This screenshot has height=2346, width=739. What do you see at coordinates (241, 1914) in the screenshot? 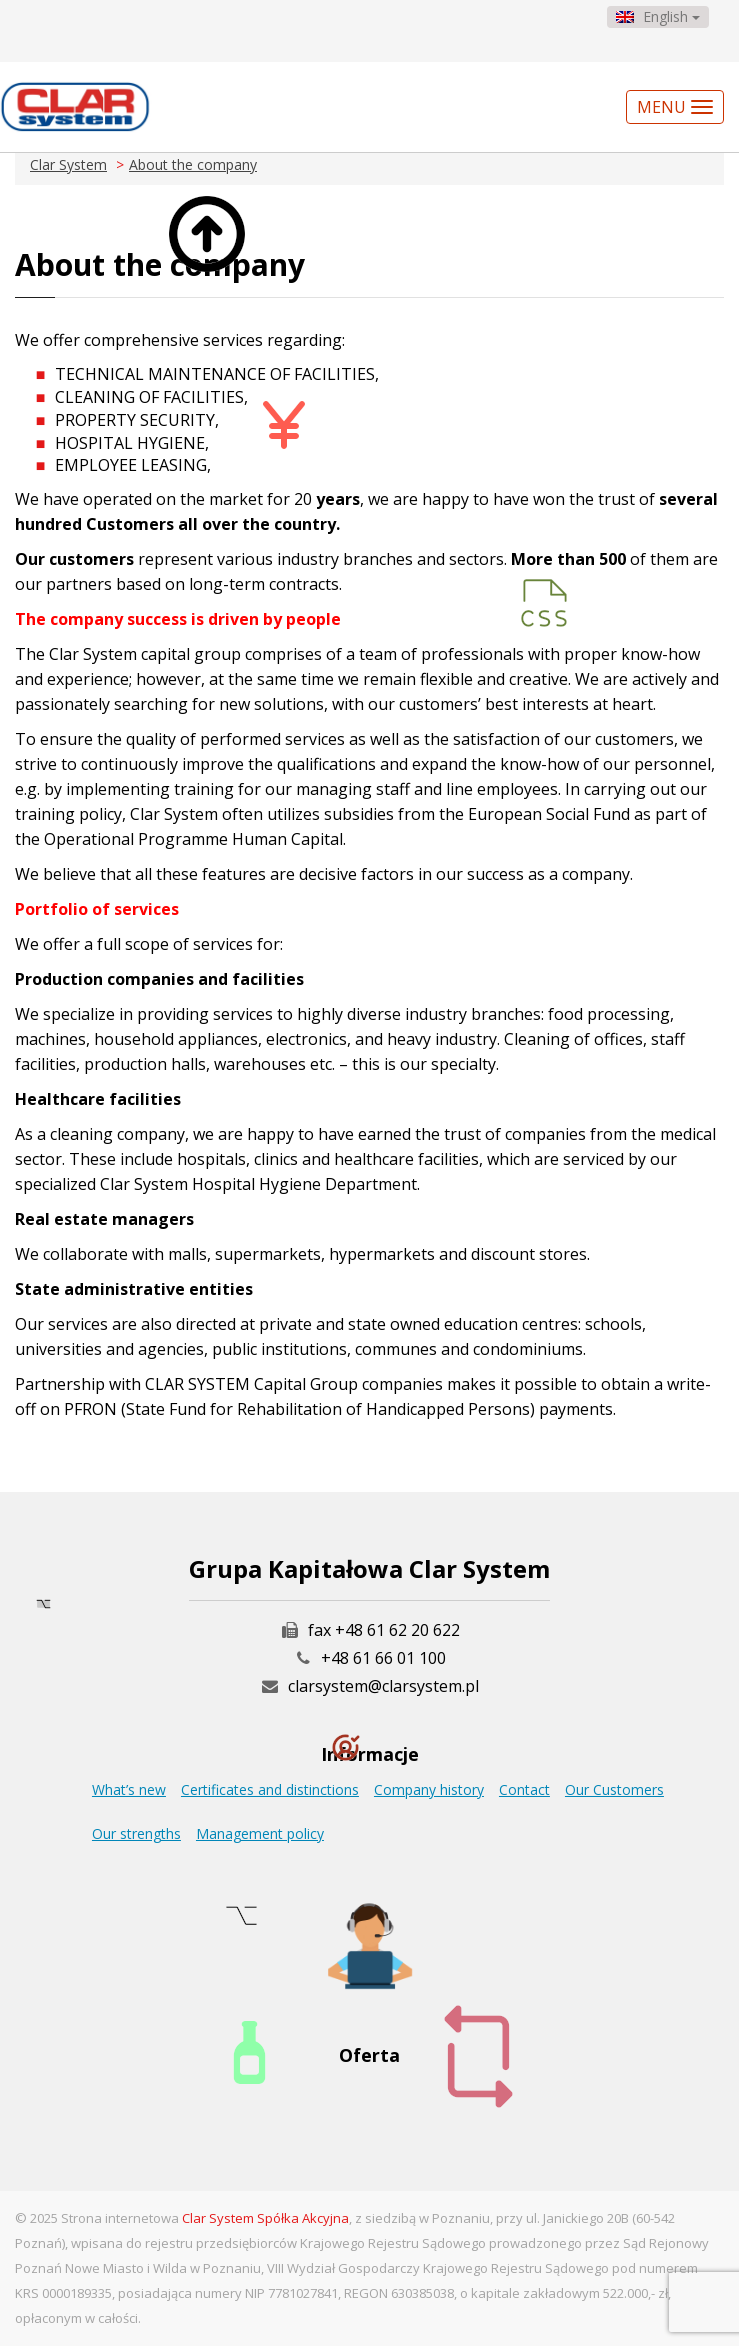
I see `keyboard option/alt key symbol` at bounding box center [241, 1914].